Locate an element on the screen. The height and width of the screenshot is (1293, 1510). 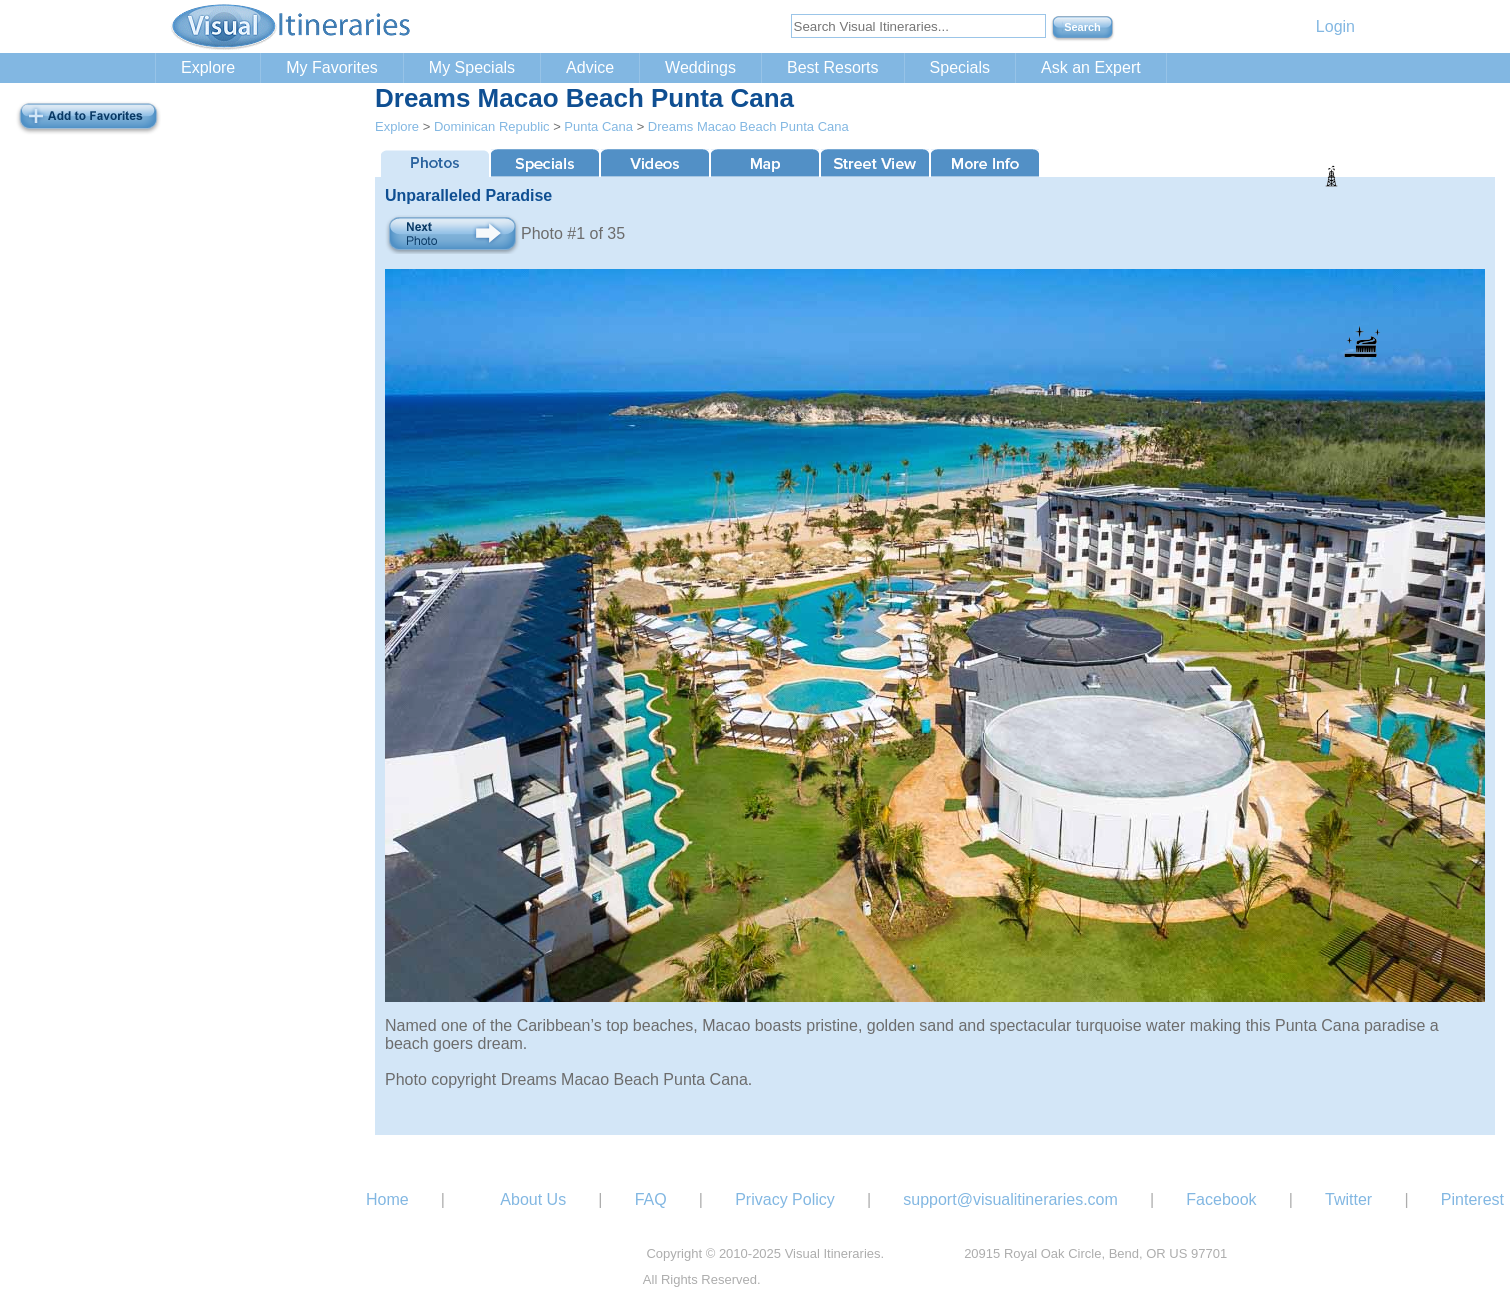
access oil drilling or extraction features is located at coordinates (1331, 176).